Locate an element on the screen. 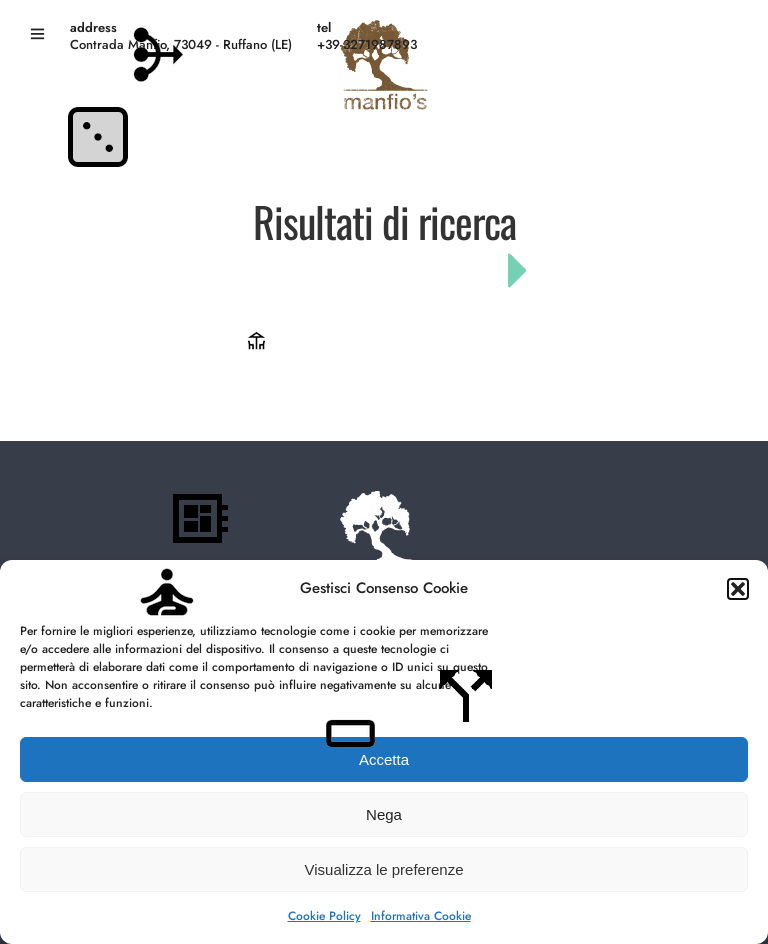  access developer or hardware settings is located at coordinates (200, 518).